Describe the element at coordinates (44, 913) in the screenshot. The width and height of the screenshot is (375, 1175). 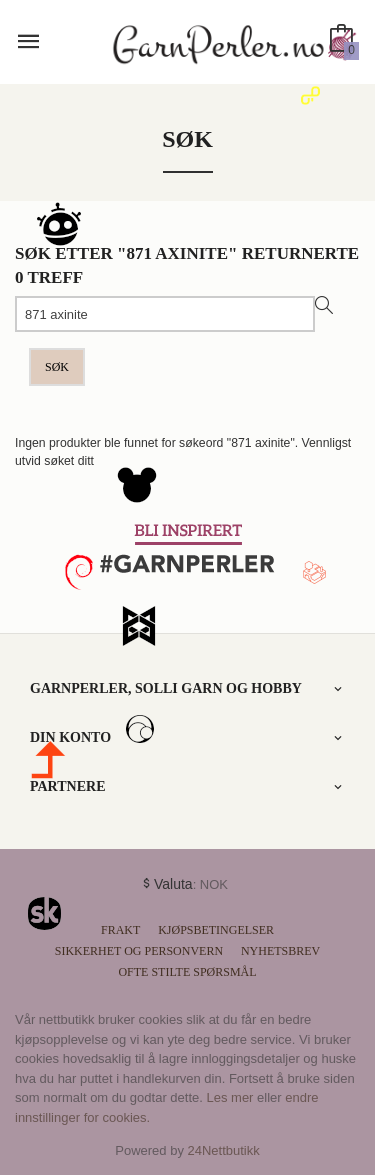
I see `open the Songkick app` at that location.